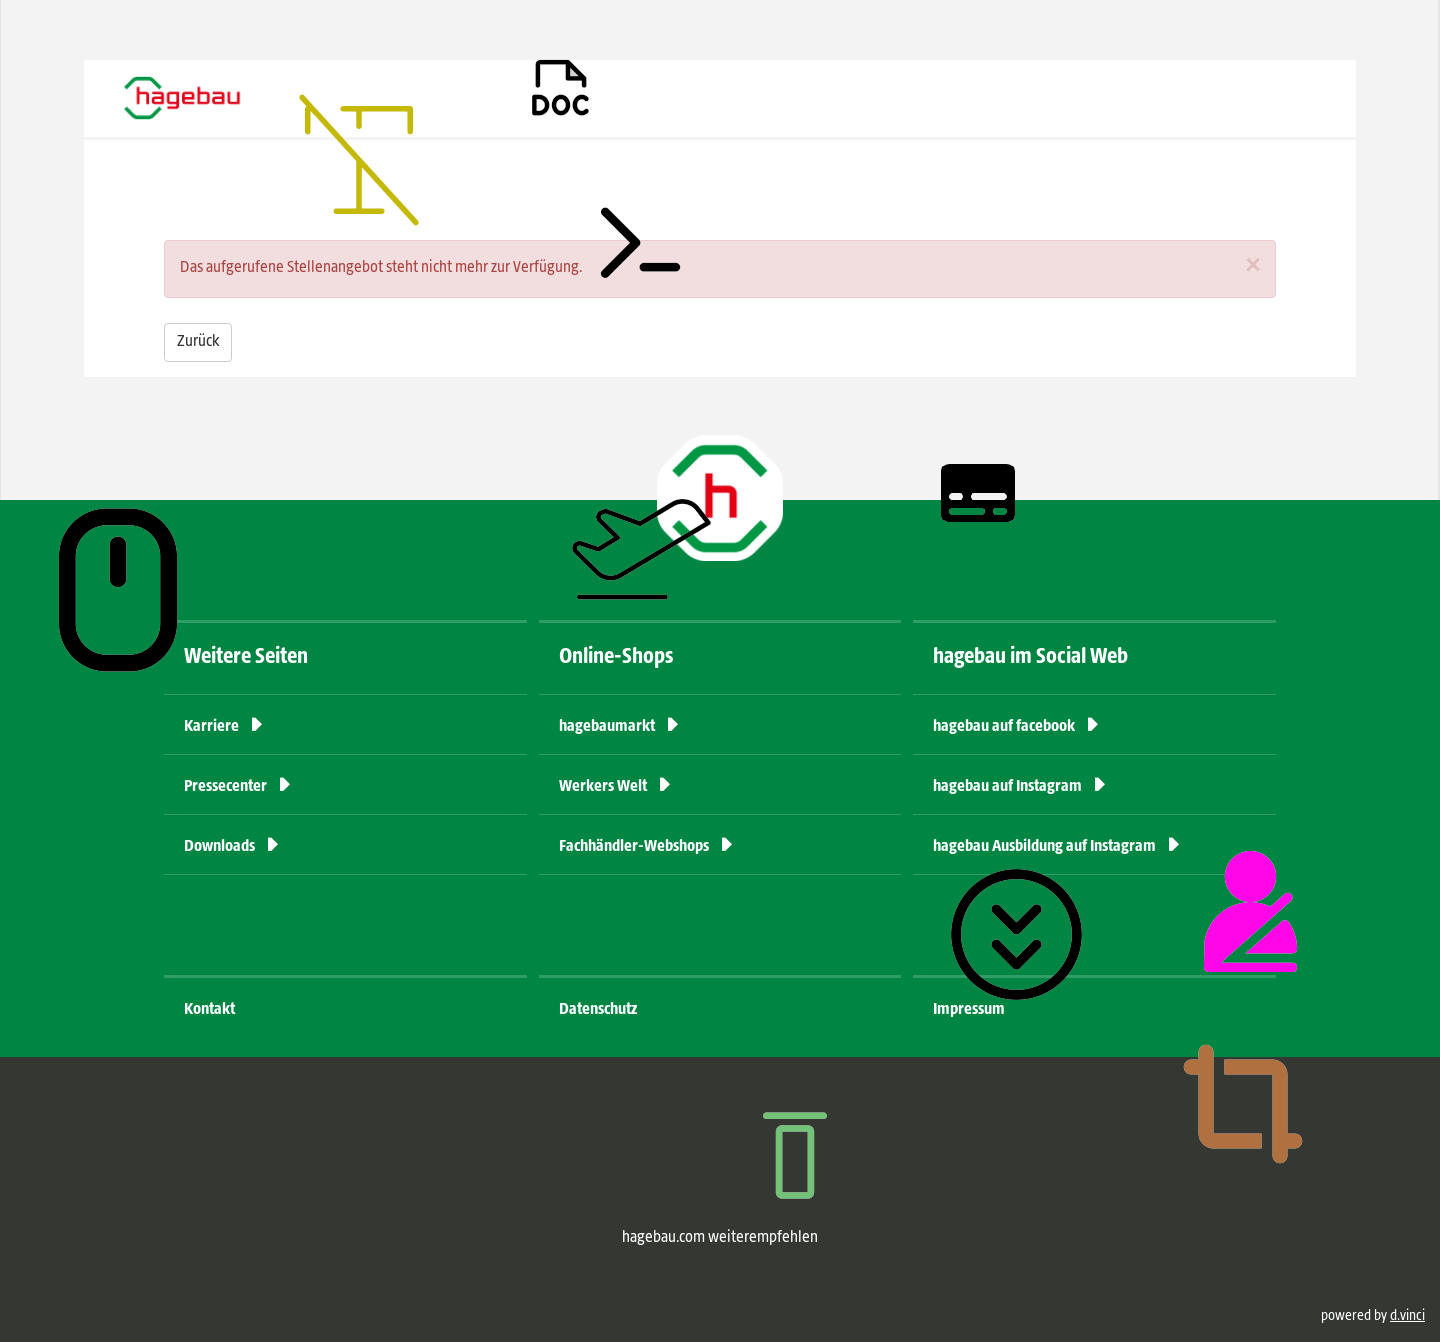  What do you see at coordinates (641, 544) in the screenshot?
I see `indicates flight departure status` at bounding box center [641, 544].